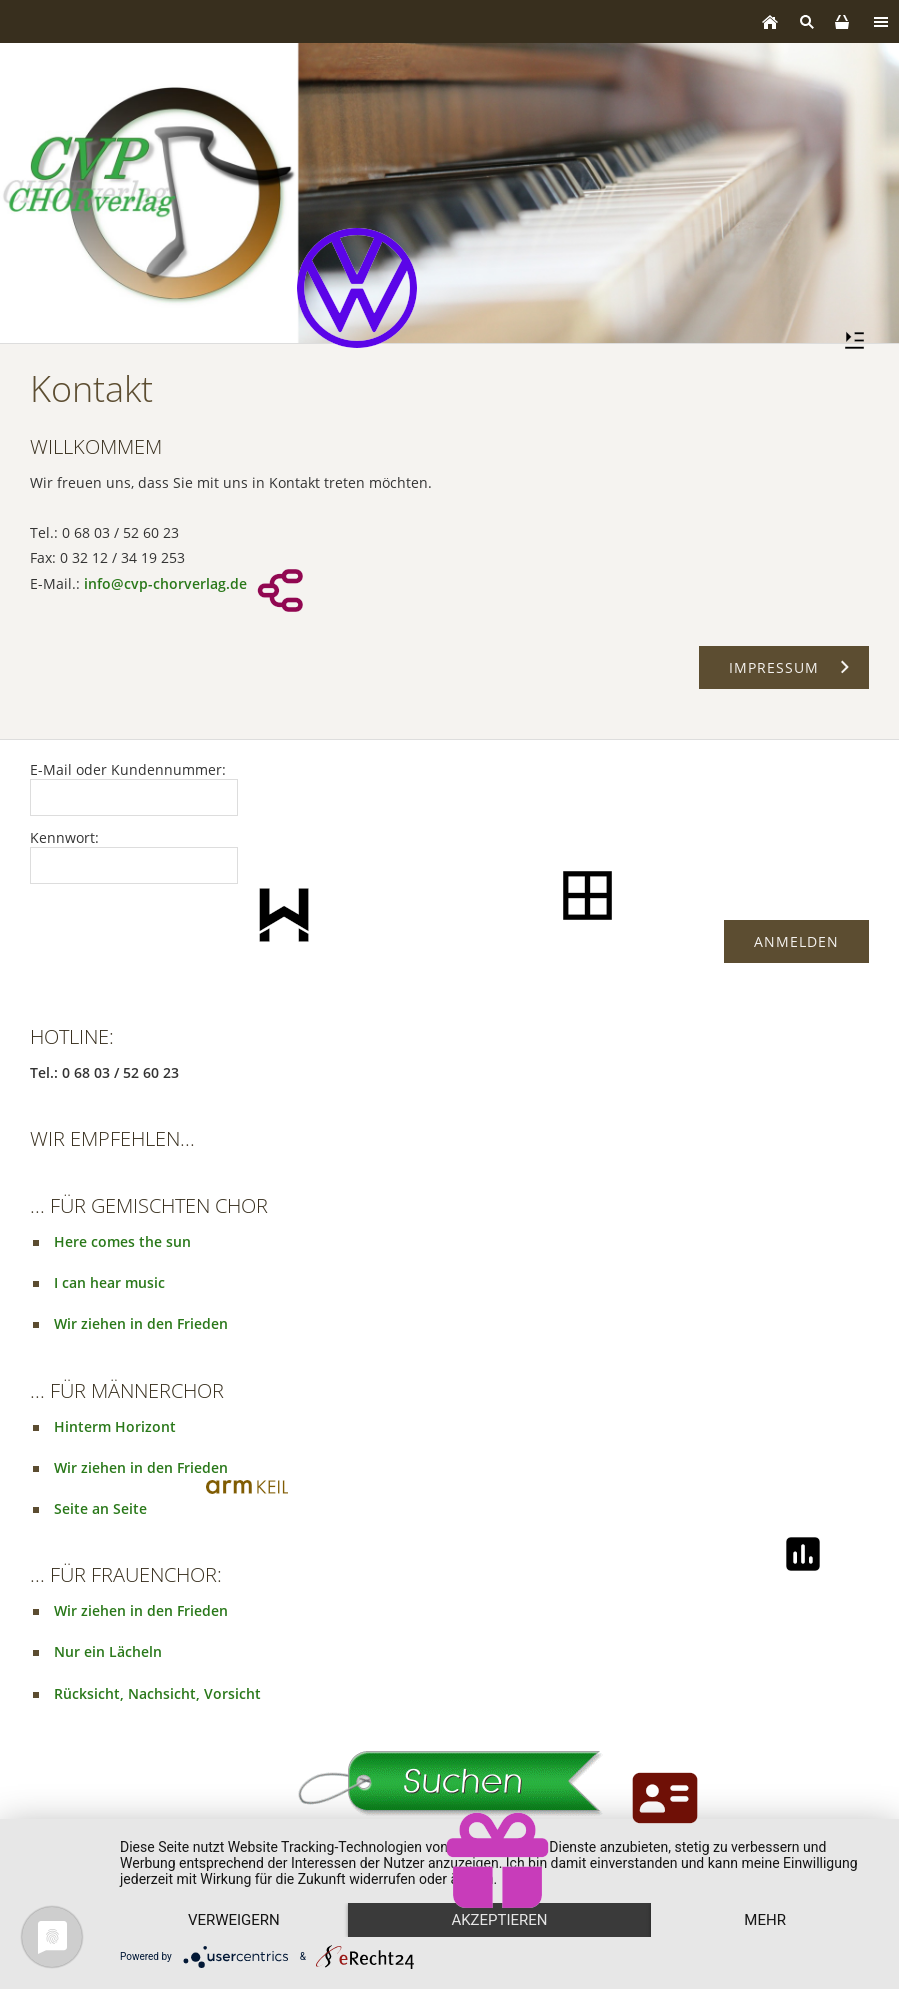 Image resolution: width=899 pixels, height=1989 pixels. What do you see at coordinates (497, 1863) in the screenshot?
I see `view or redeem a gift` at bounding box center [497, 1863].